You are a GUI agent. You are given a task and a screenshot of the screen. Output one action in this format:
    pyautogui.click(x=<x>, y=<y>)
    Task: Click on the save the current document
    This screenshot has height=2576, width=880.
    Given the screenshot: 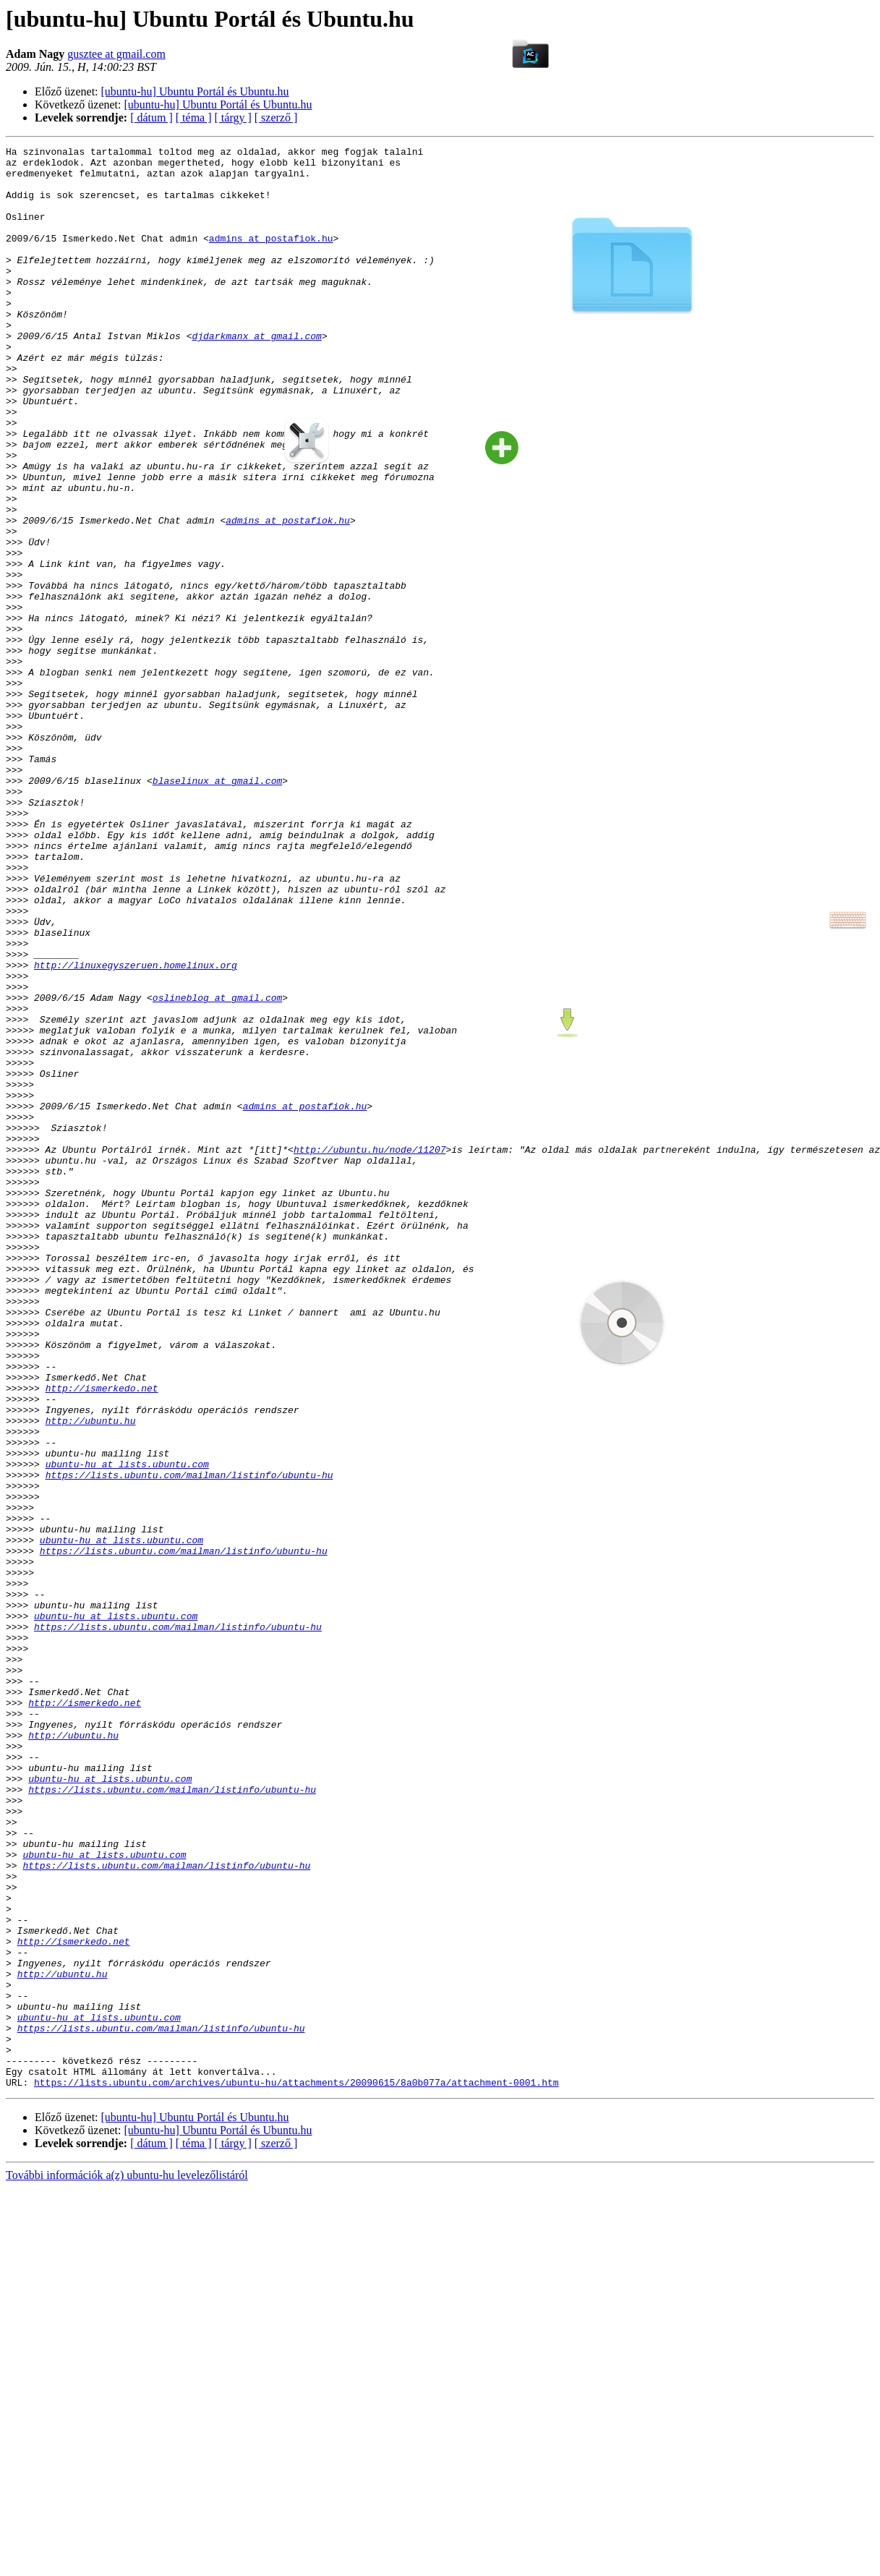 What is the action you would take?
    pyautogui.click(x=567, y=1020)
    